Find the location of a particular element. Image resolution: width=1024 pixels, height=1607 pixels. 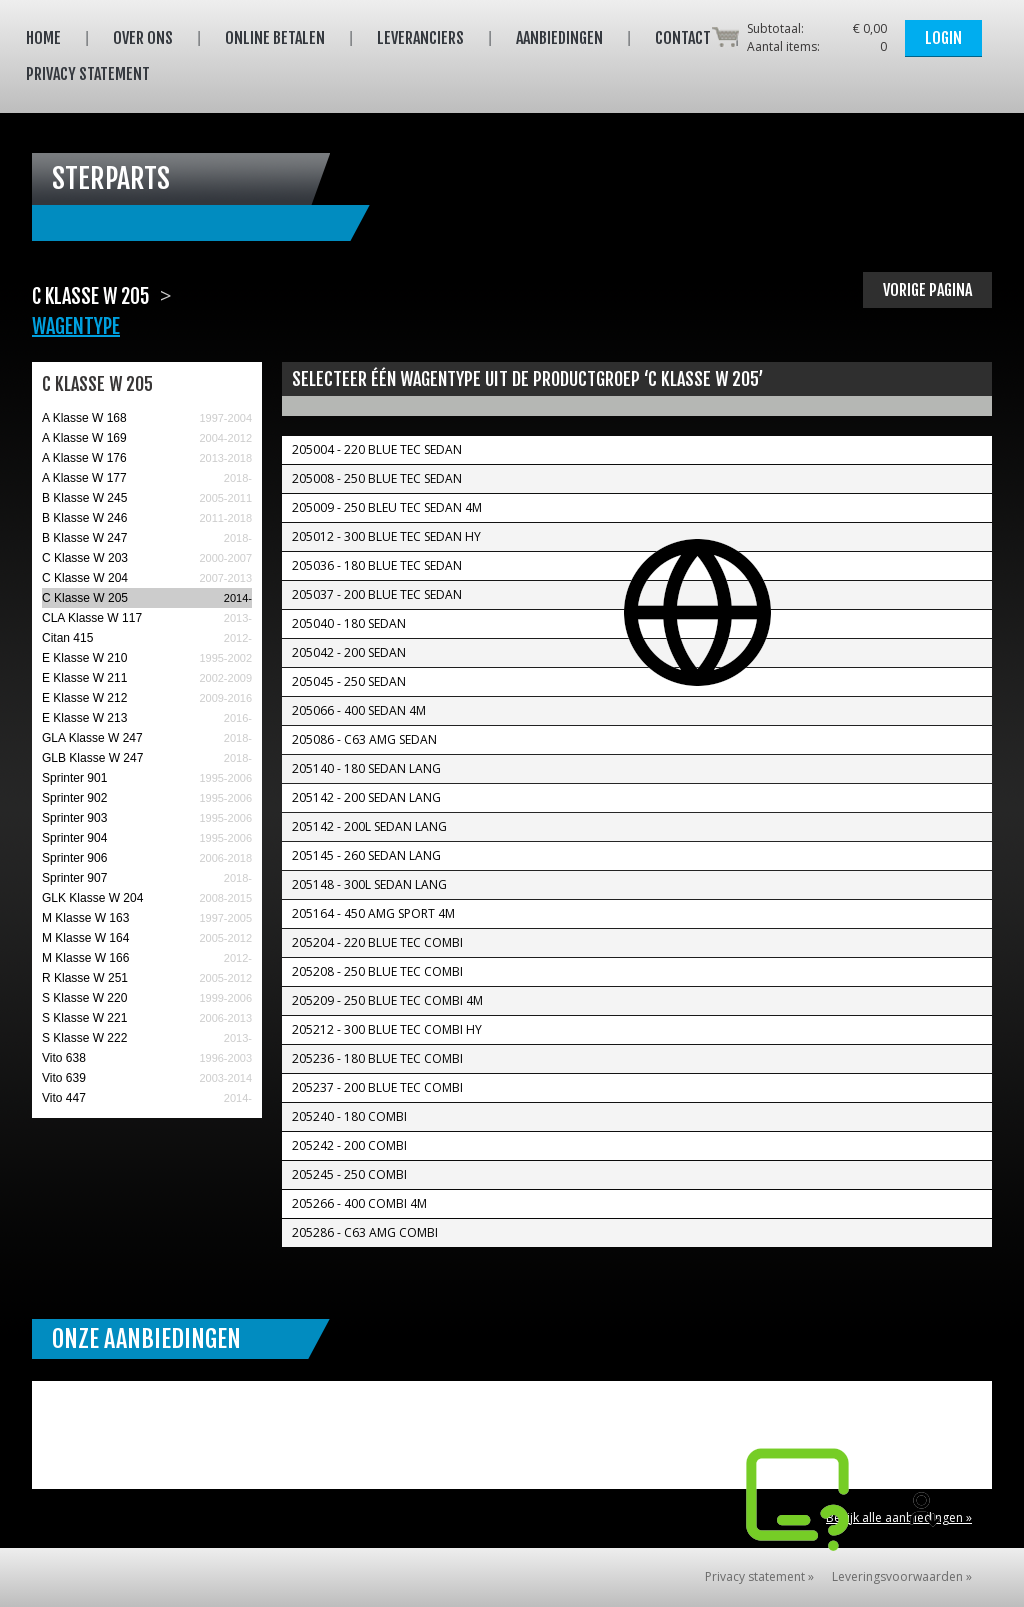

switch language or region settings is located at coordinates (697, 612).